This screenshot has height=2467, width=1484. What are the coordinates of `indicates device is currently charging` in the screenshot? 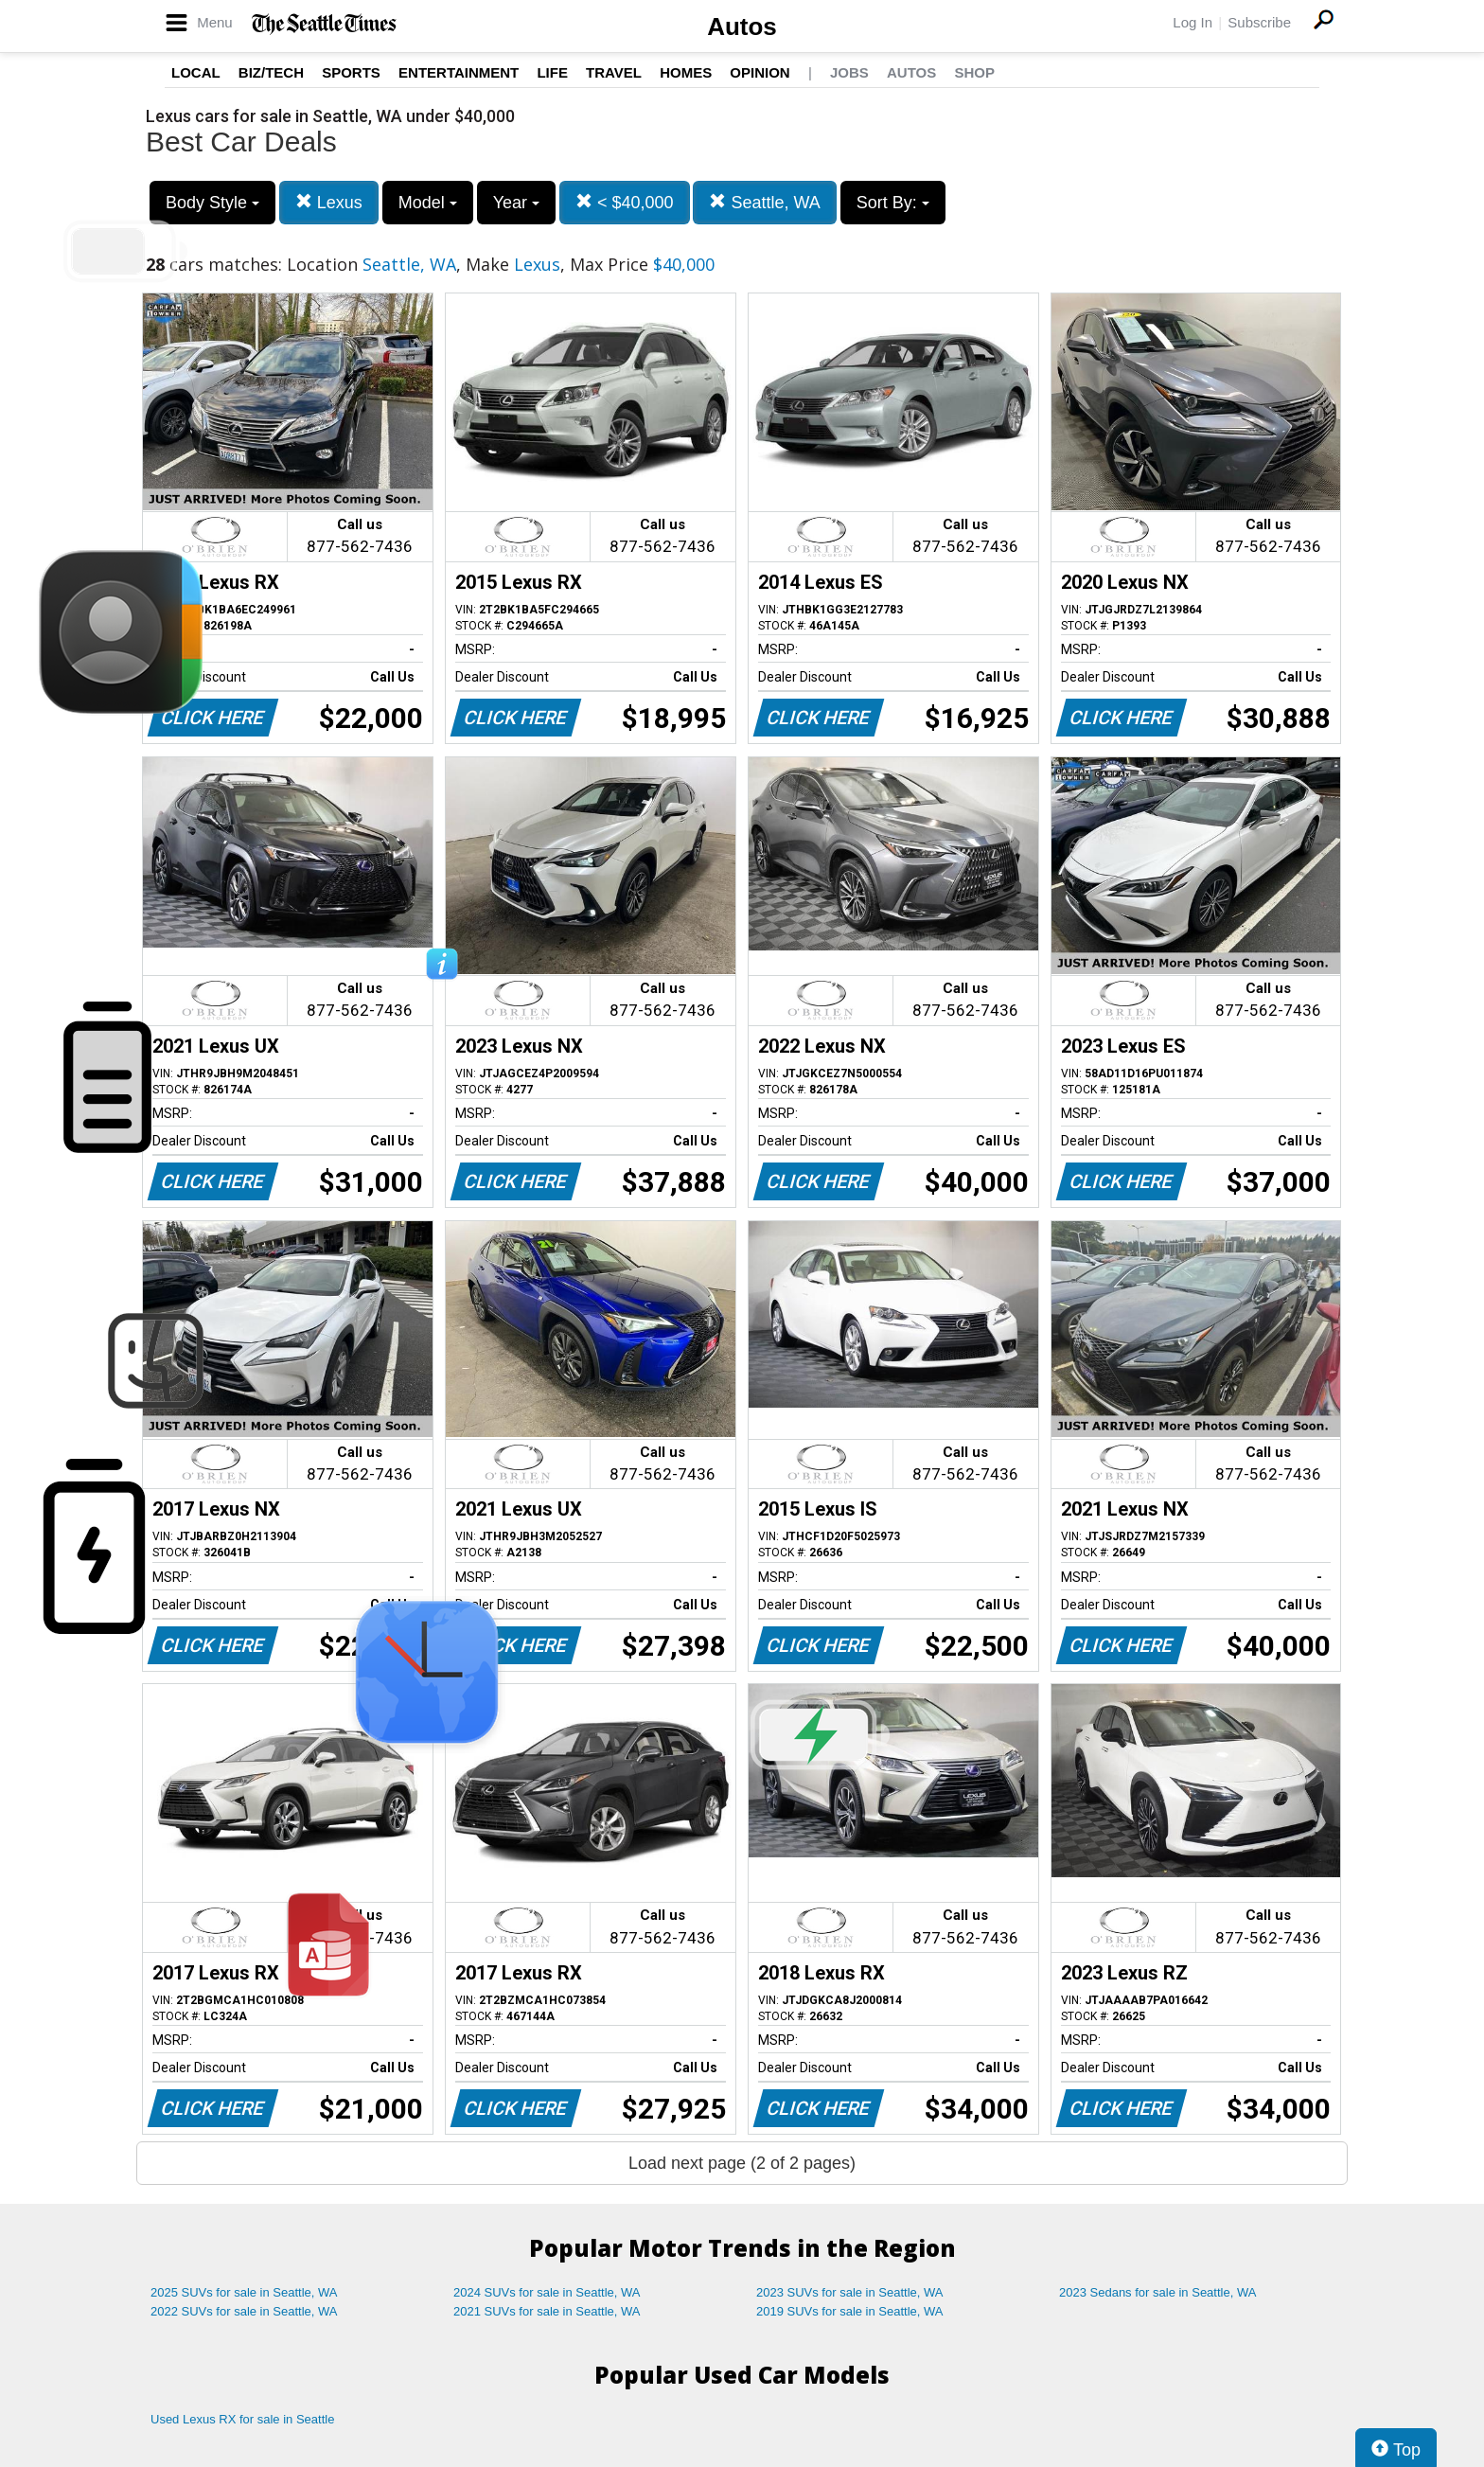 It's located at (94, 1549).